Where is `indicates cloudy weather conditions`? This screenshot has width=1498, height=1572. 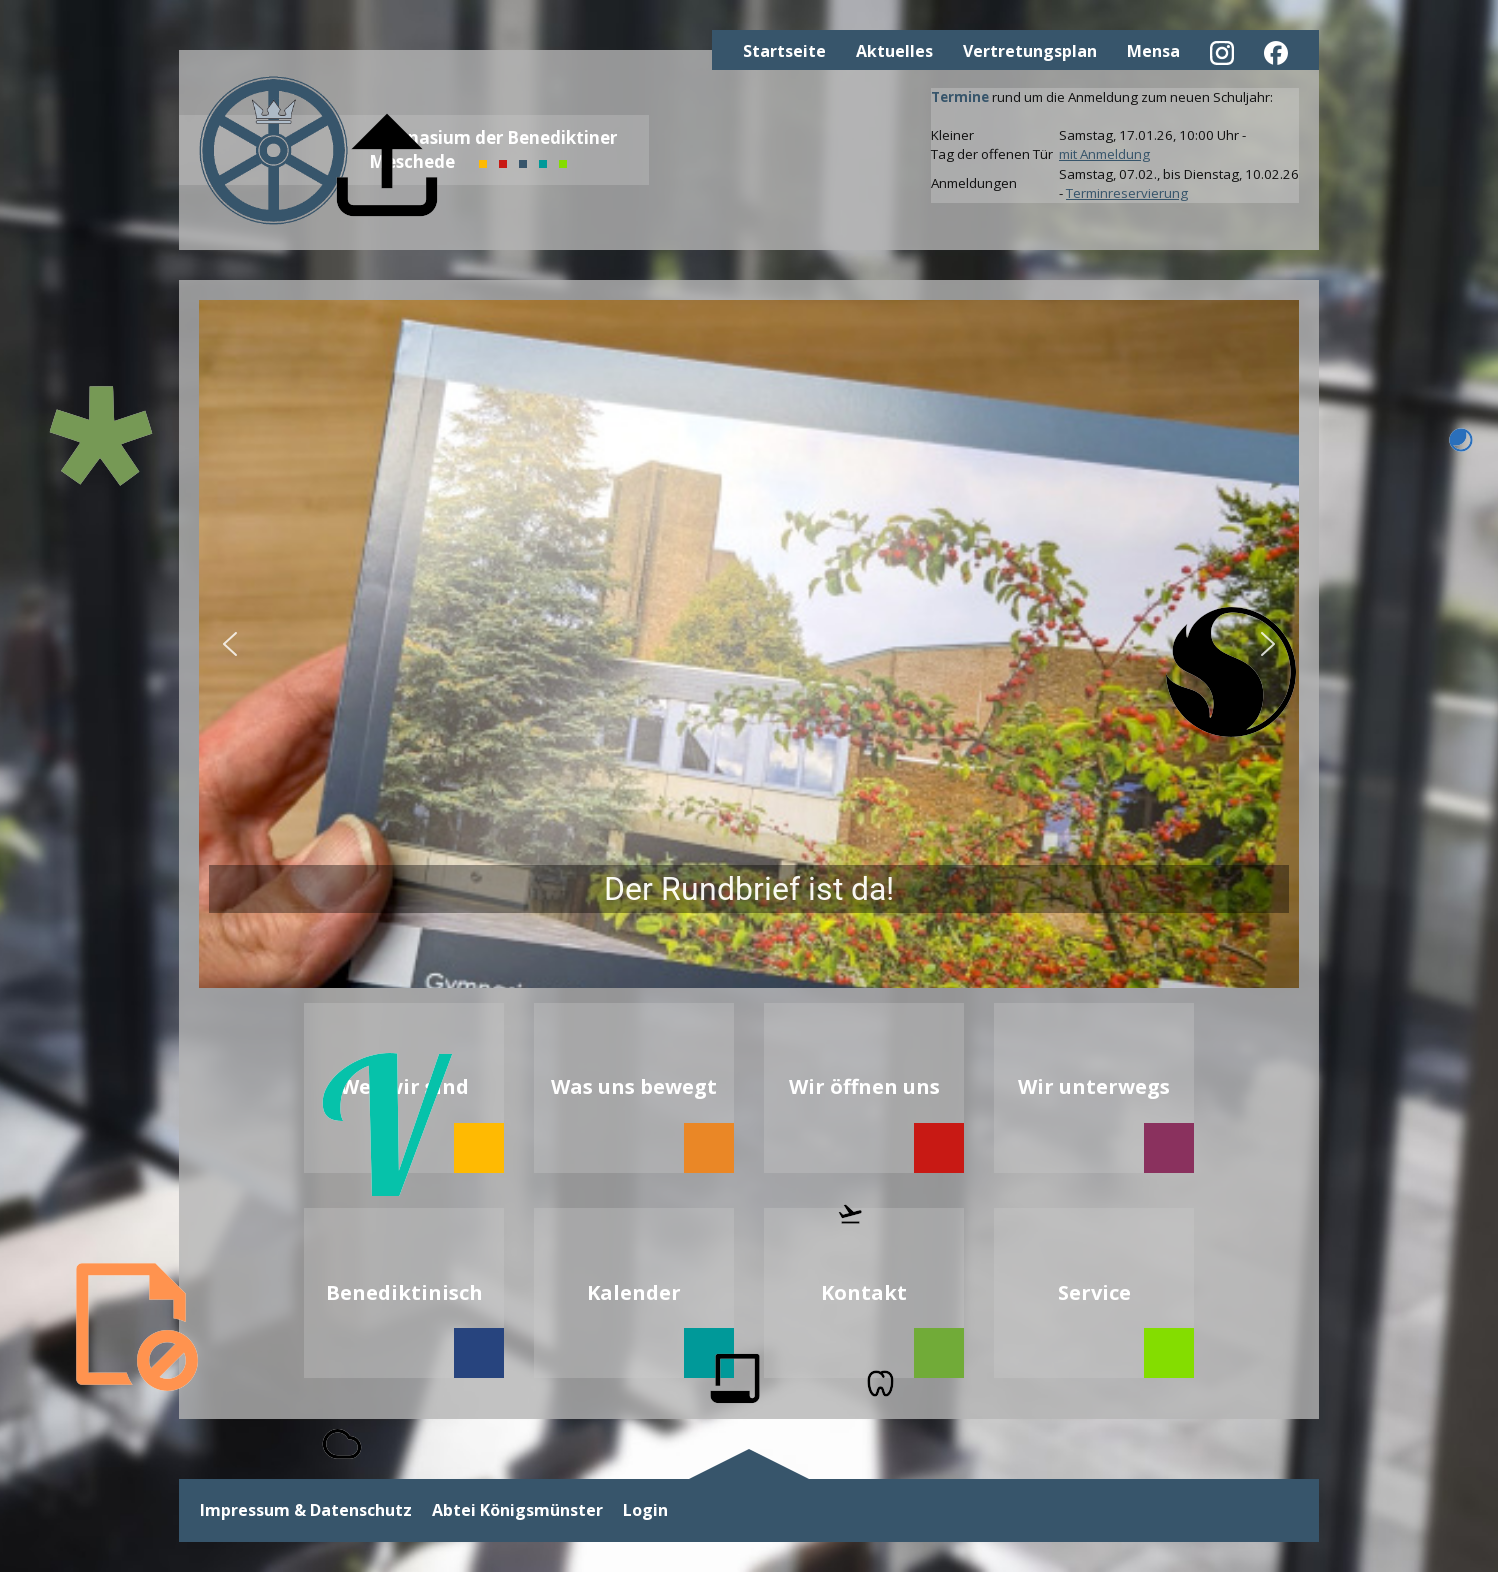 indicates cloudy weather conditions is located at coordinates (342, 1443).